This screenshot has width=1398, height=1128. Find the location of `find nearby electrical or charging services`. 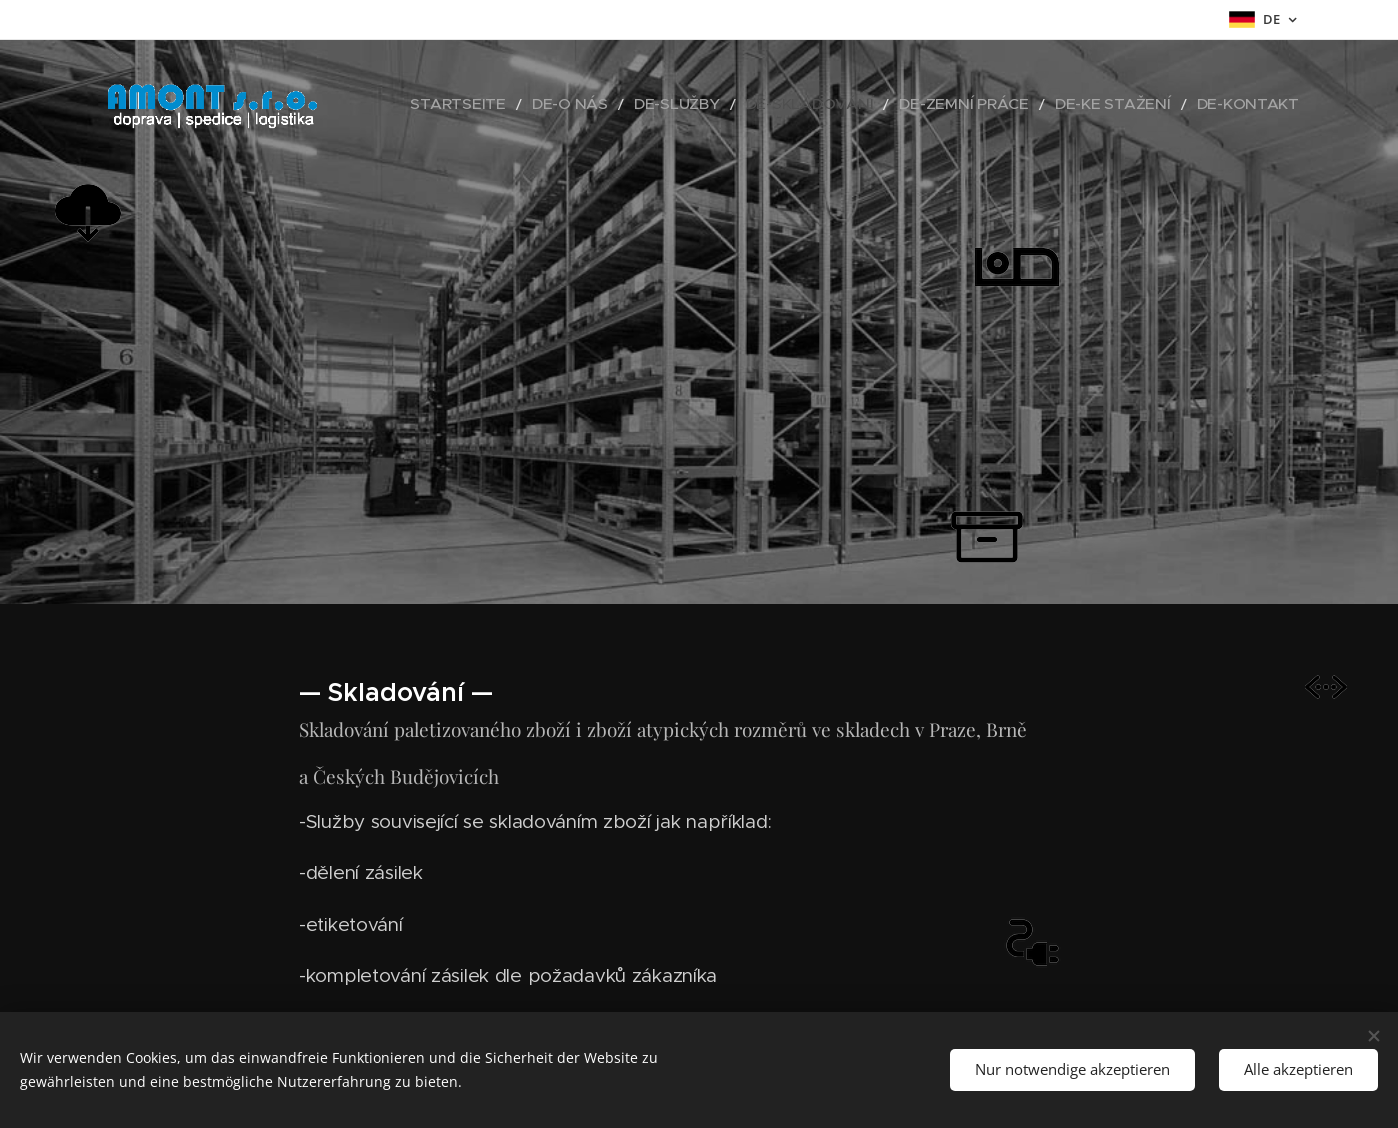

find nearby electrical or charging services is located at coordinates (1032, 942).